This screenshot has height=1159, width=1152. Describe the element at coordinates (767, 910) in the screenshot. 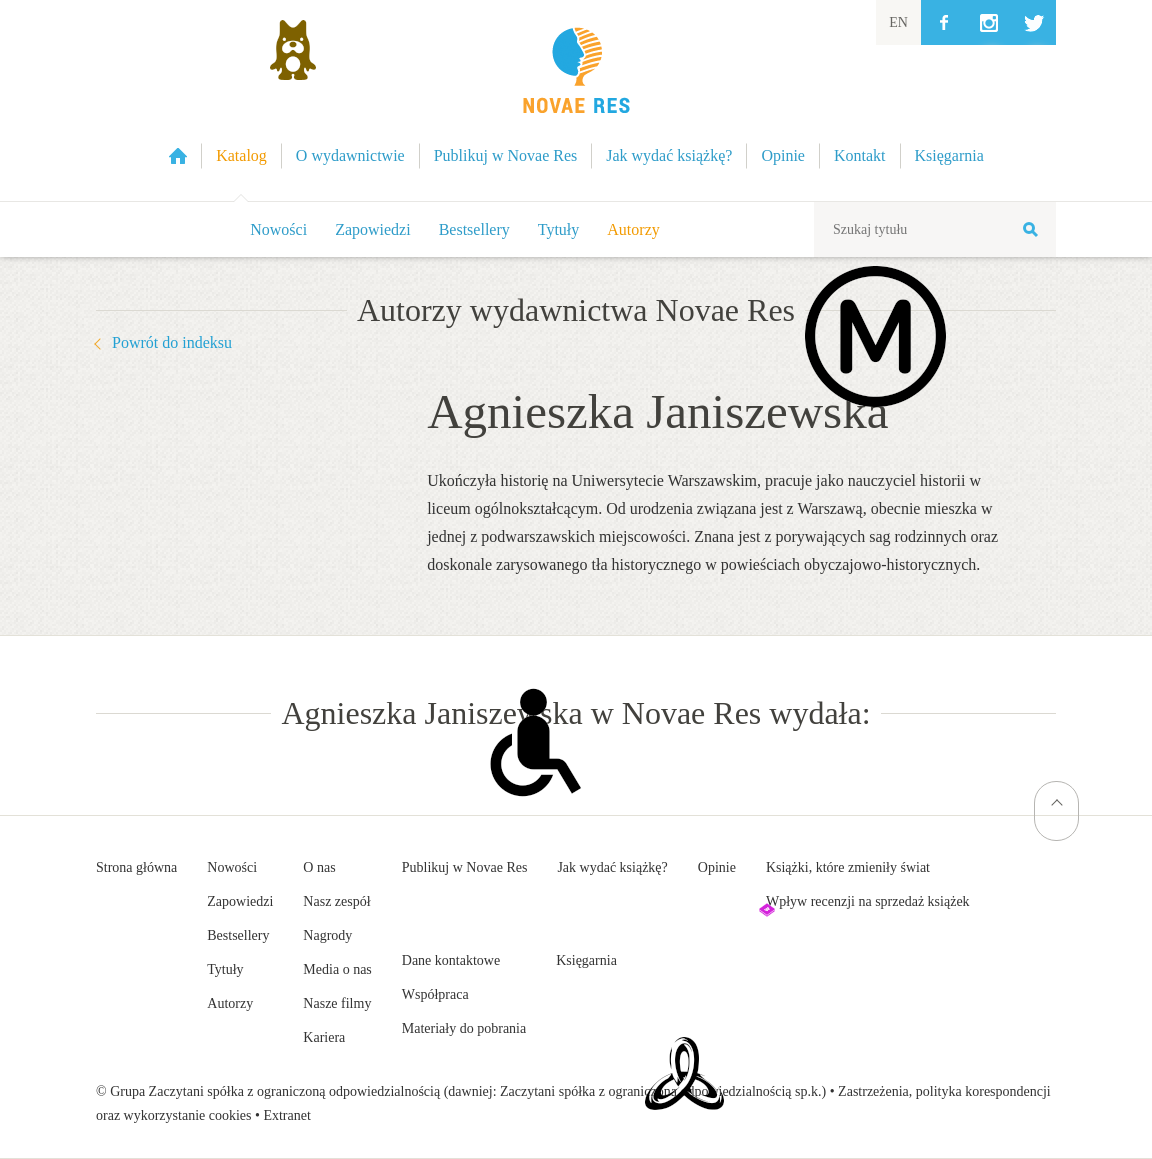

I see `open wappalyzer browser extension` at that location.